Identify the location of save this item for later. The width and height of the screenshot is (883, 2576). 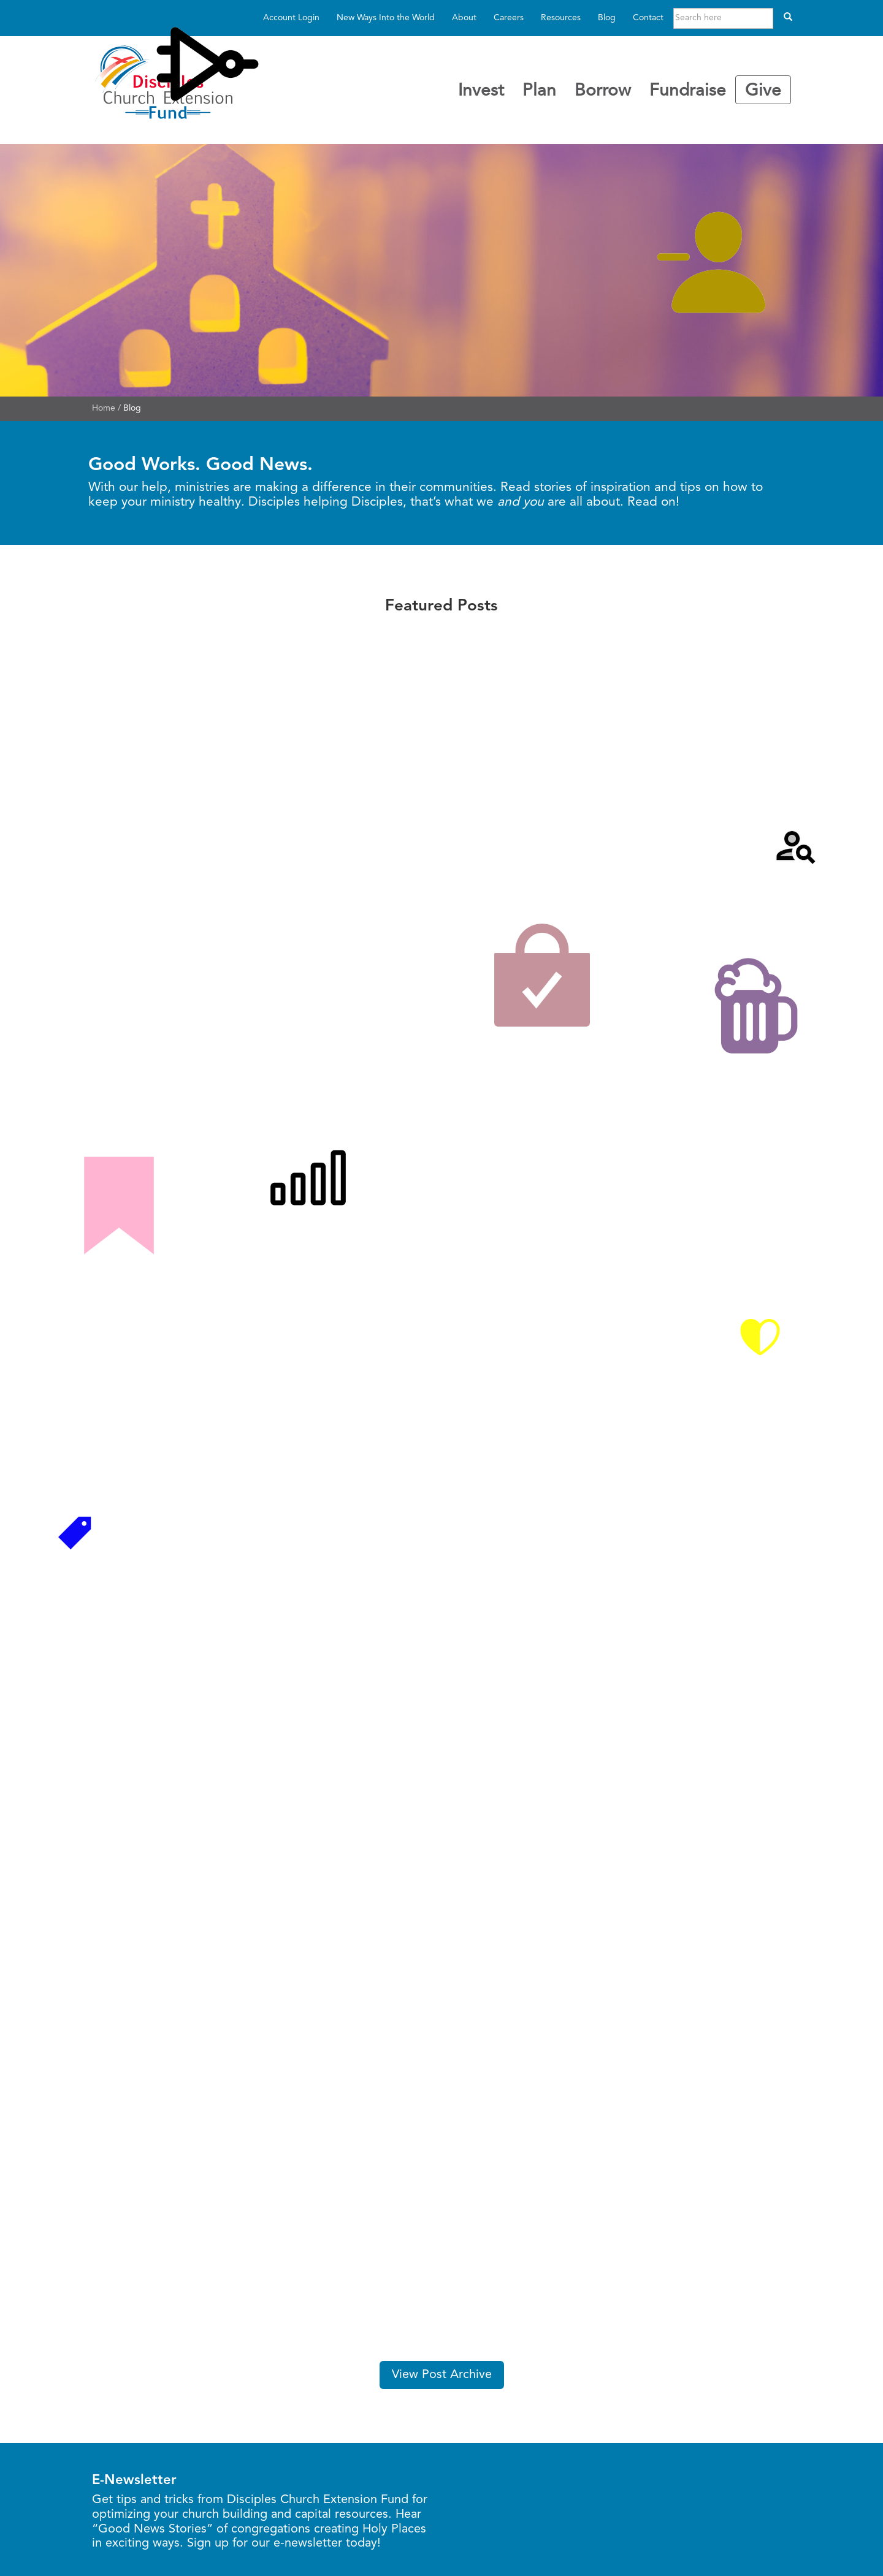
(119, 1206).